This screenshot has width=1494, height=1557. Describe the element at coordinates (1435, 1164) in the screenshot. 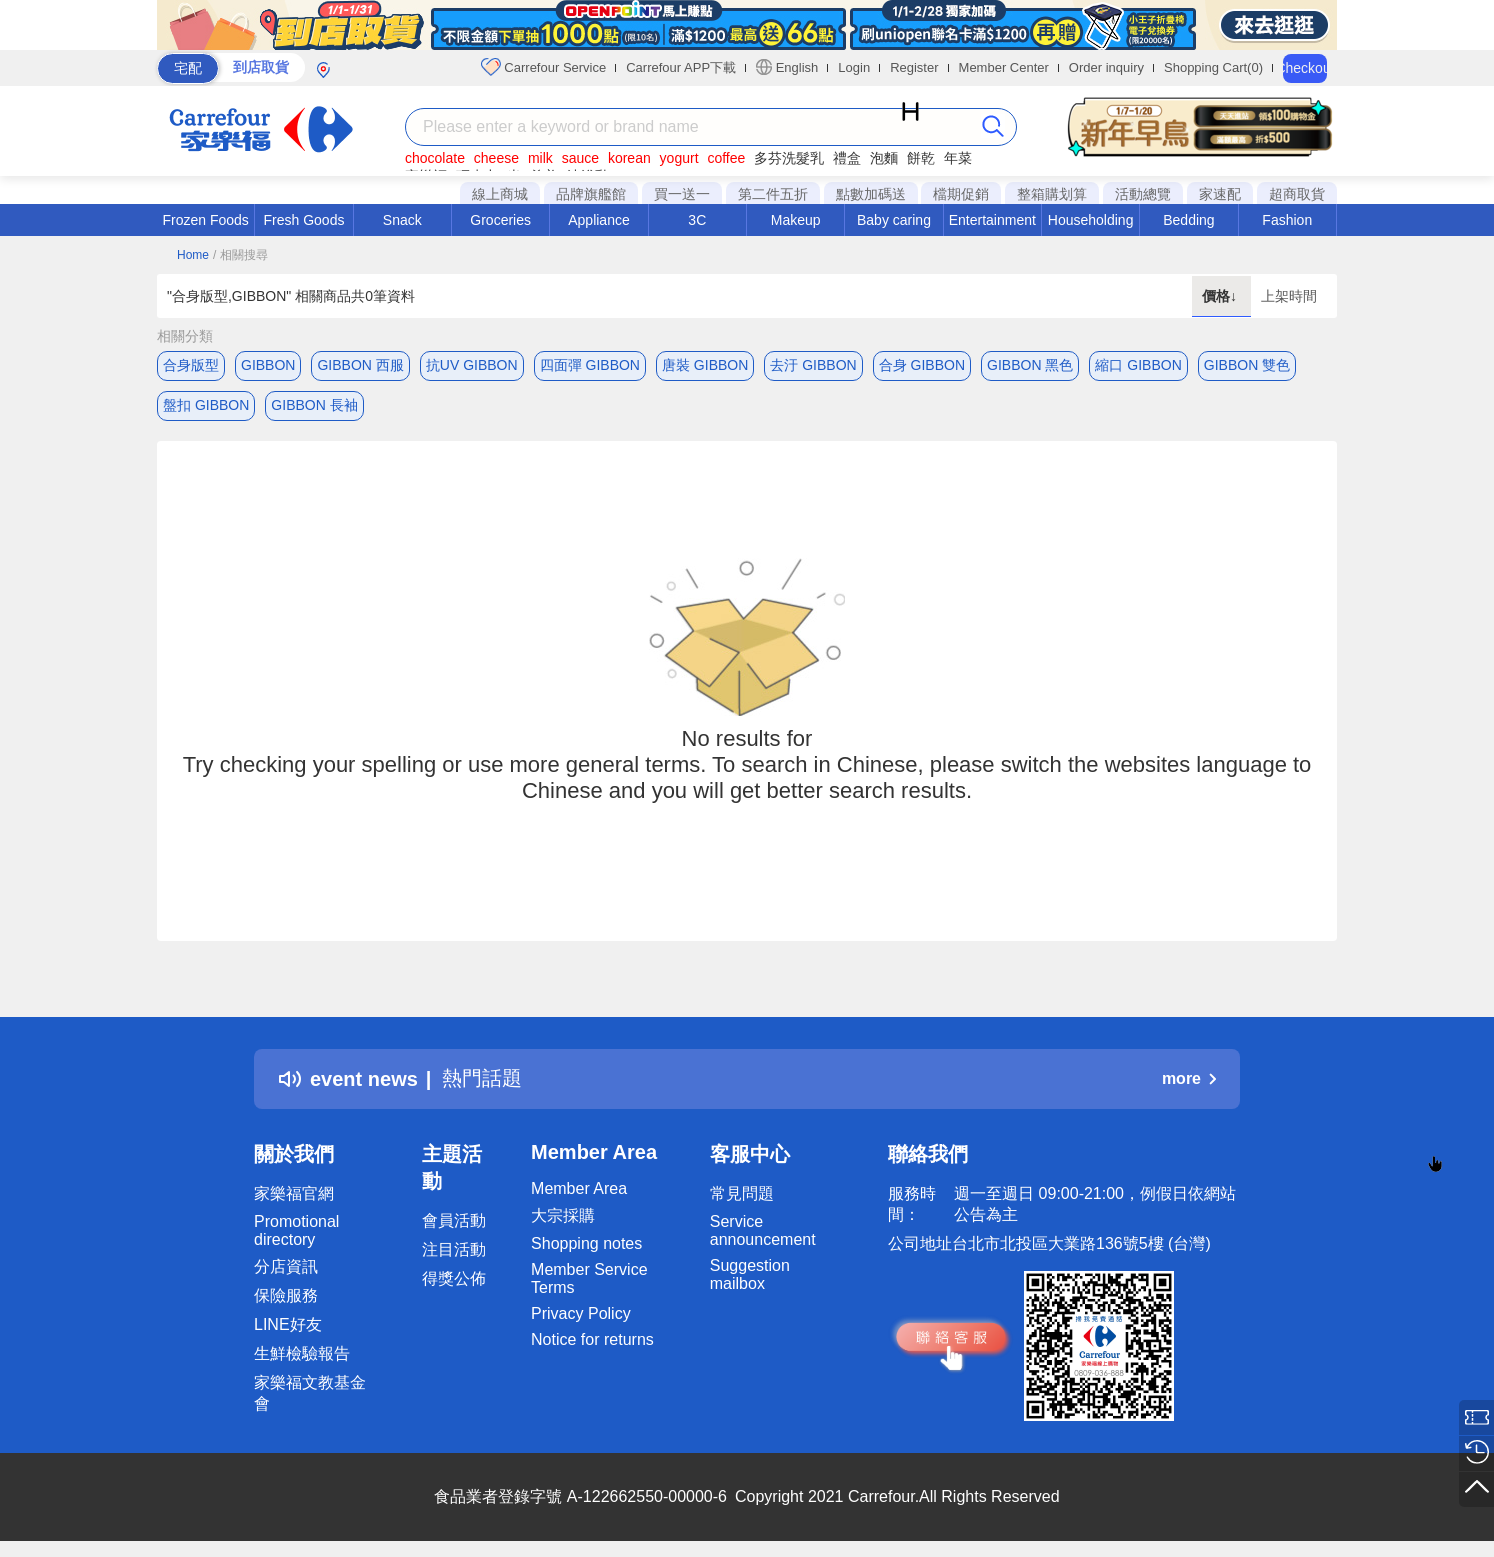

I see `tap or click to interact` at that location.